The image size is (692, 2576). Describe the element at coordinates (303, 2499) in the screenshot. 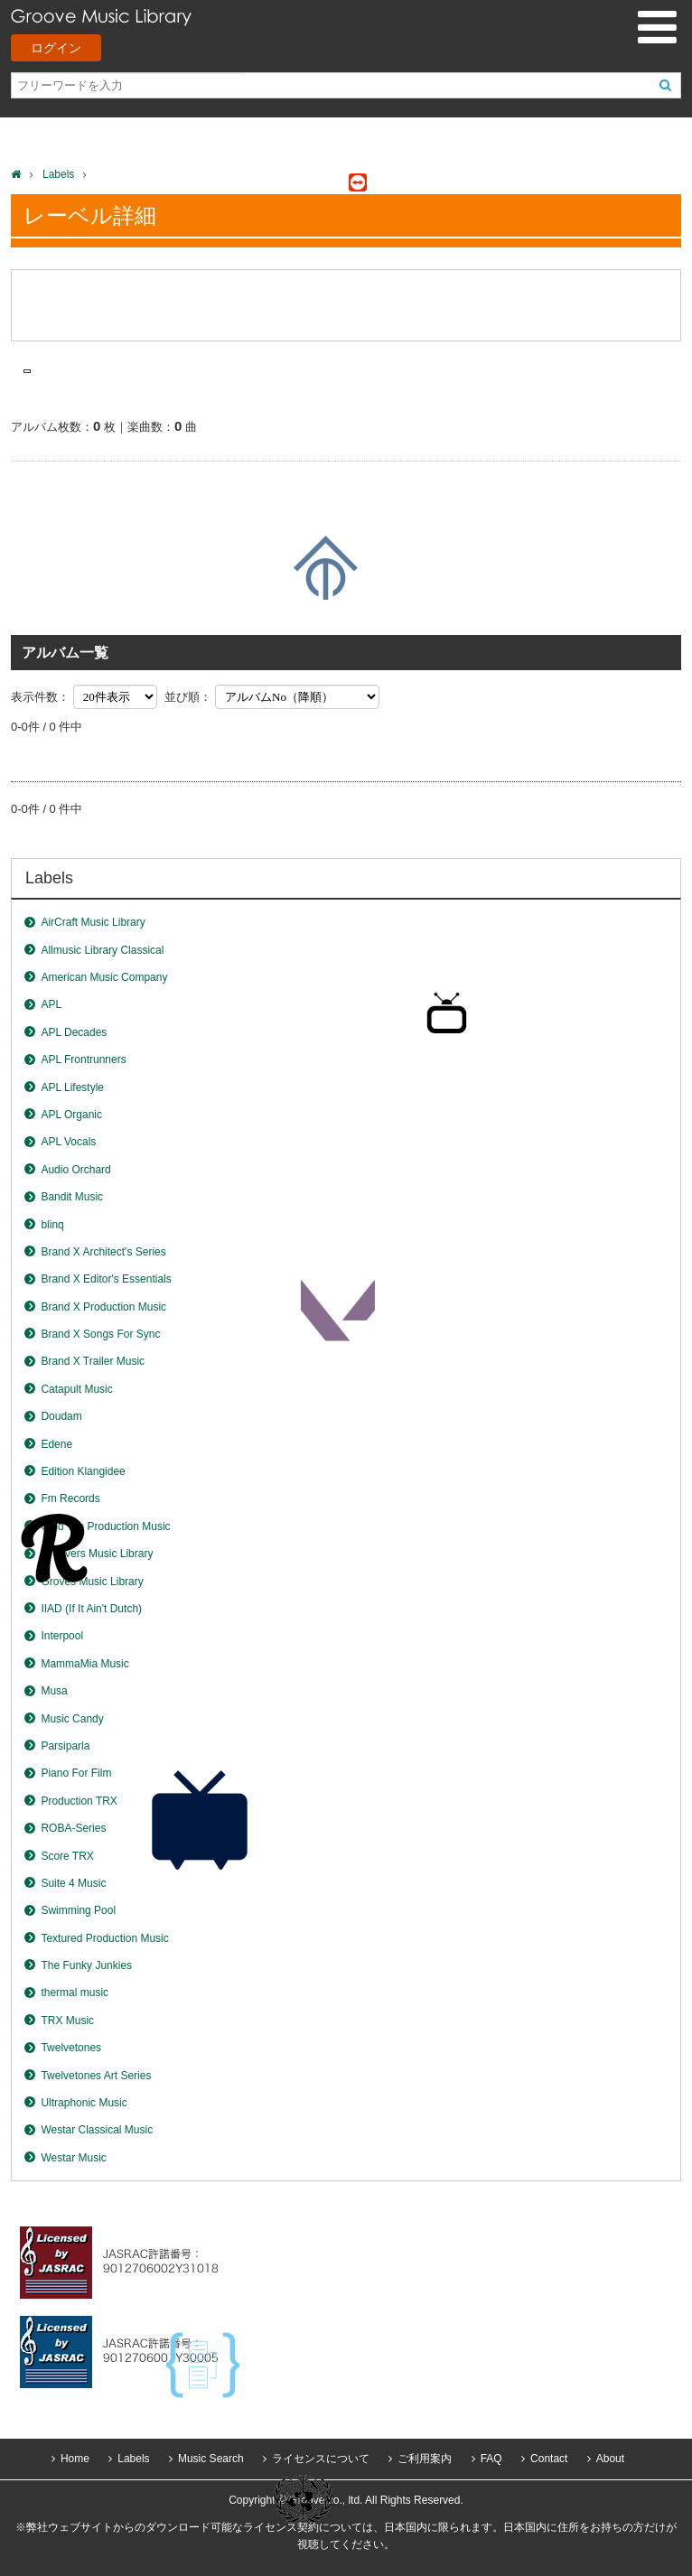

I see `united nations official logo` at that location.